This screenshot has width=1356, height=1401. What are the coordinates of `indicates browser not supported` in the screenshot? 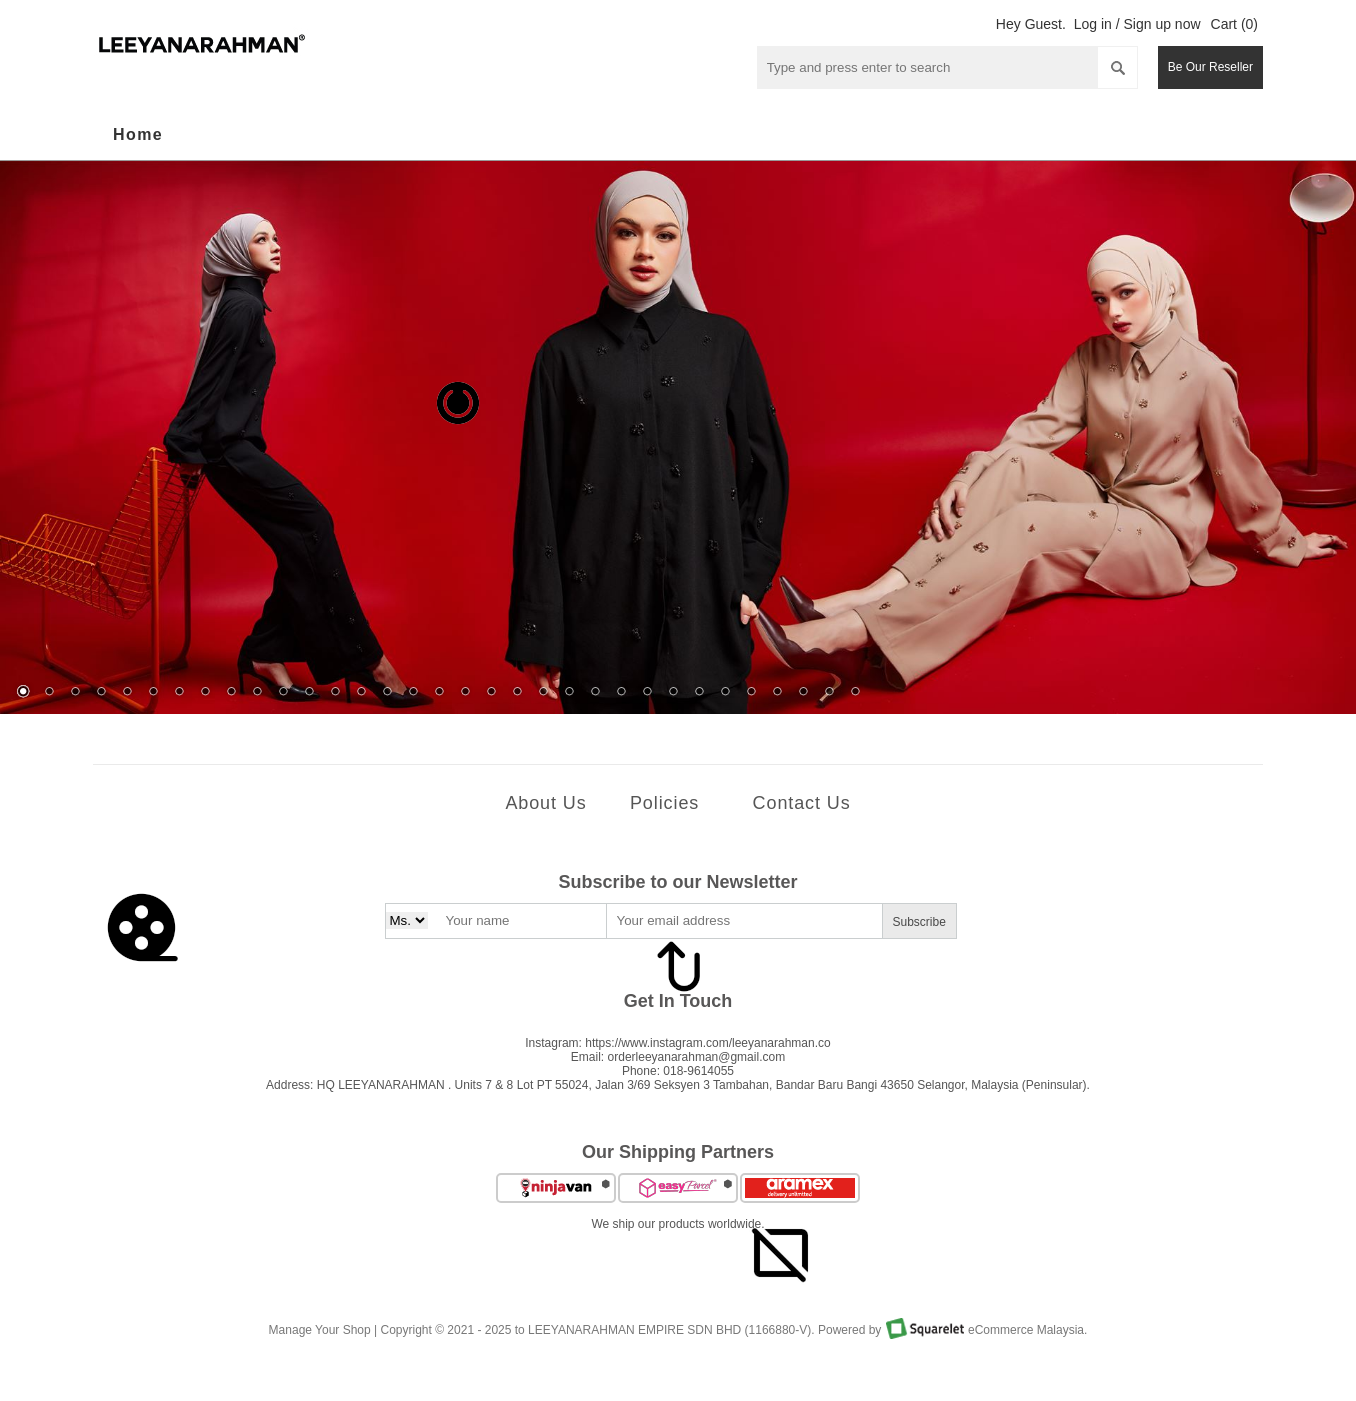 It's located at (781, 1253).